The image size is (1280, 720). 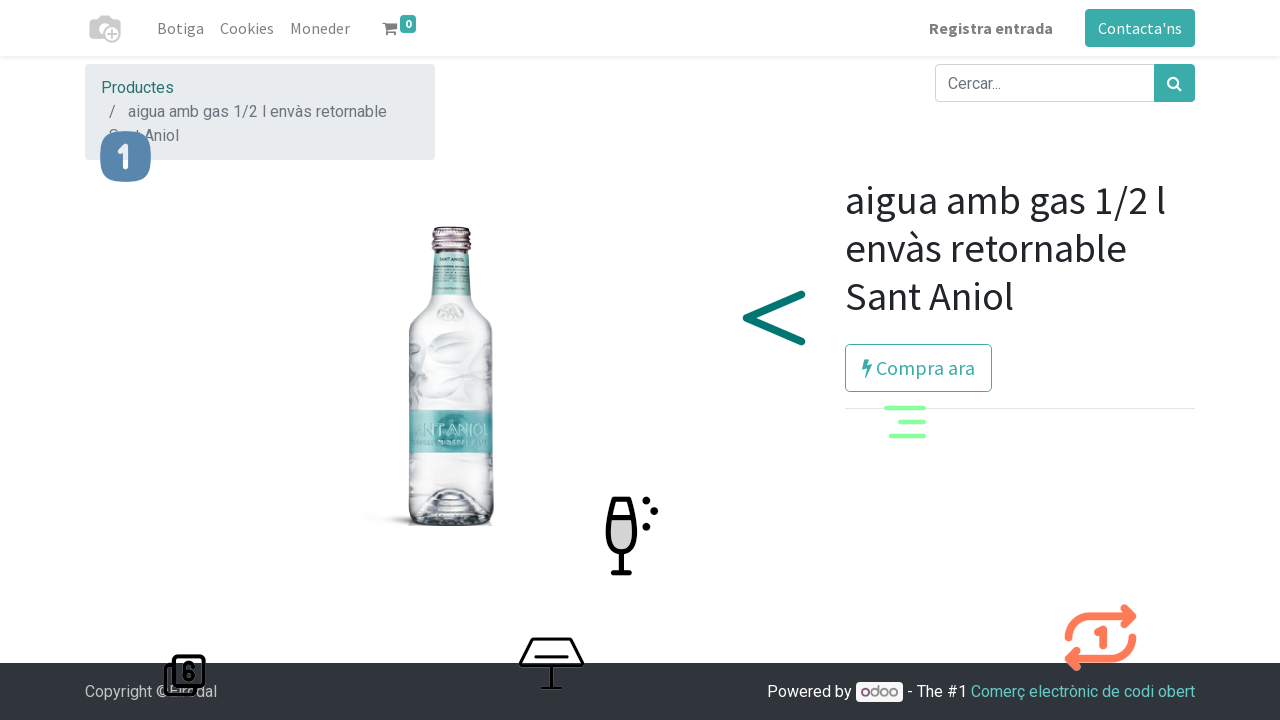 What do you see at coordinates (774, 318) in the screenshot?
I see `less than comparison operator` at bounding box center [774, 318].